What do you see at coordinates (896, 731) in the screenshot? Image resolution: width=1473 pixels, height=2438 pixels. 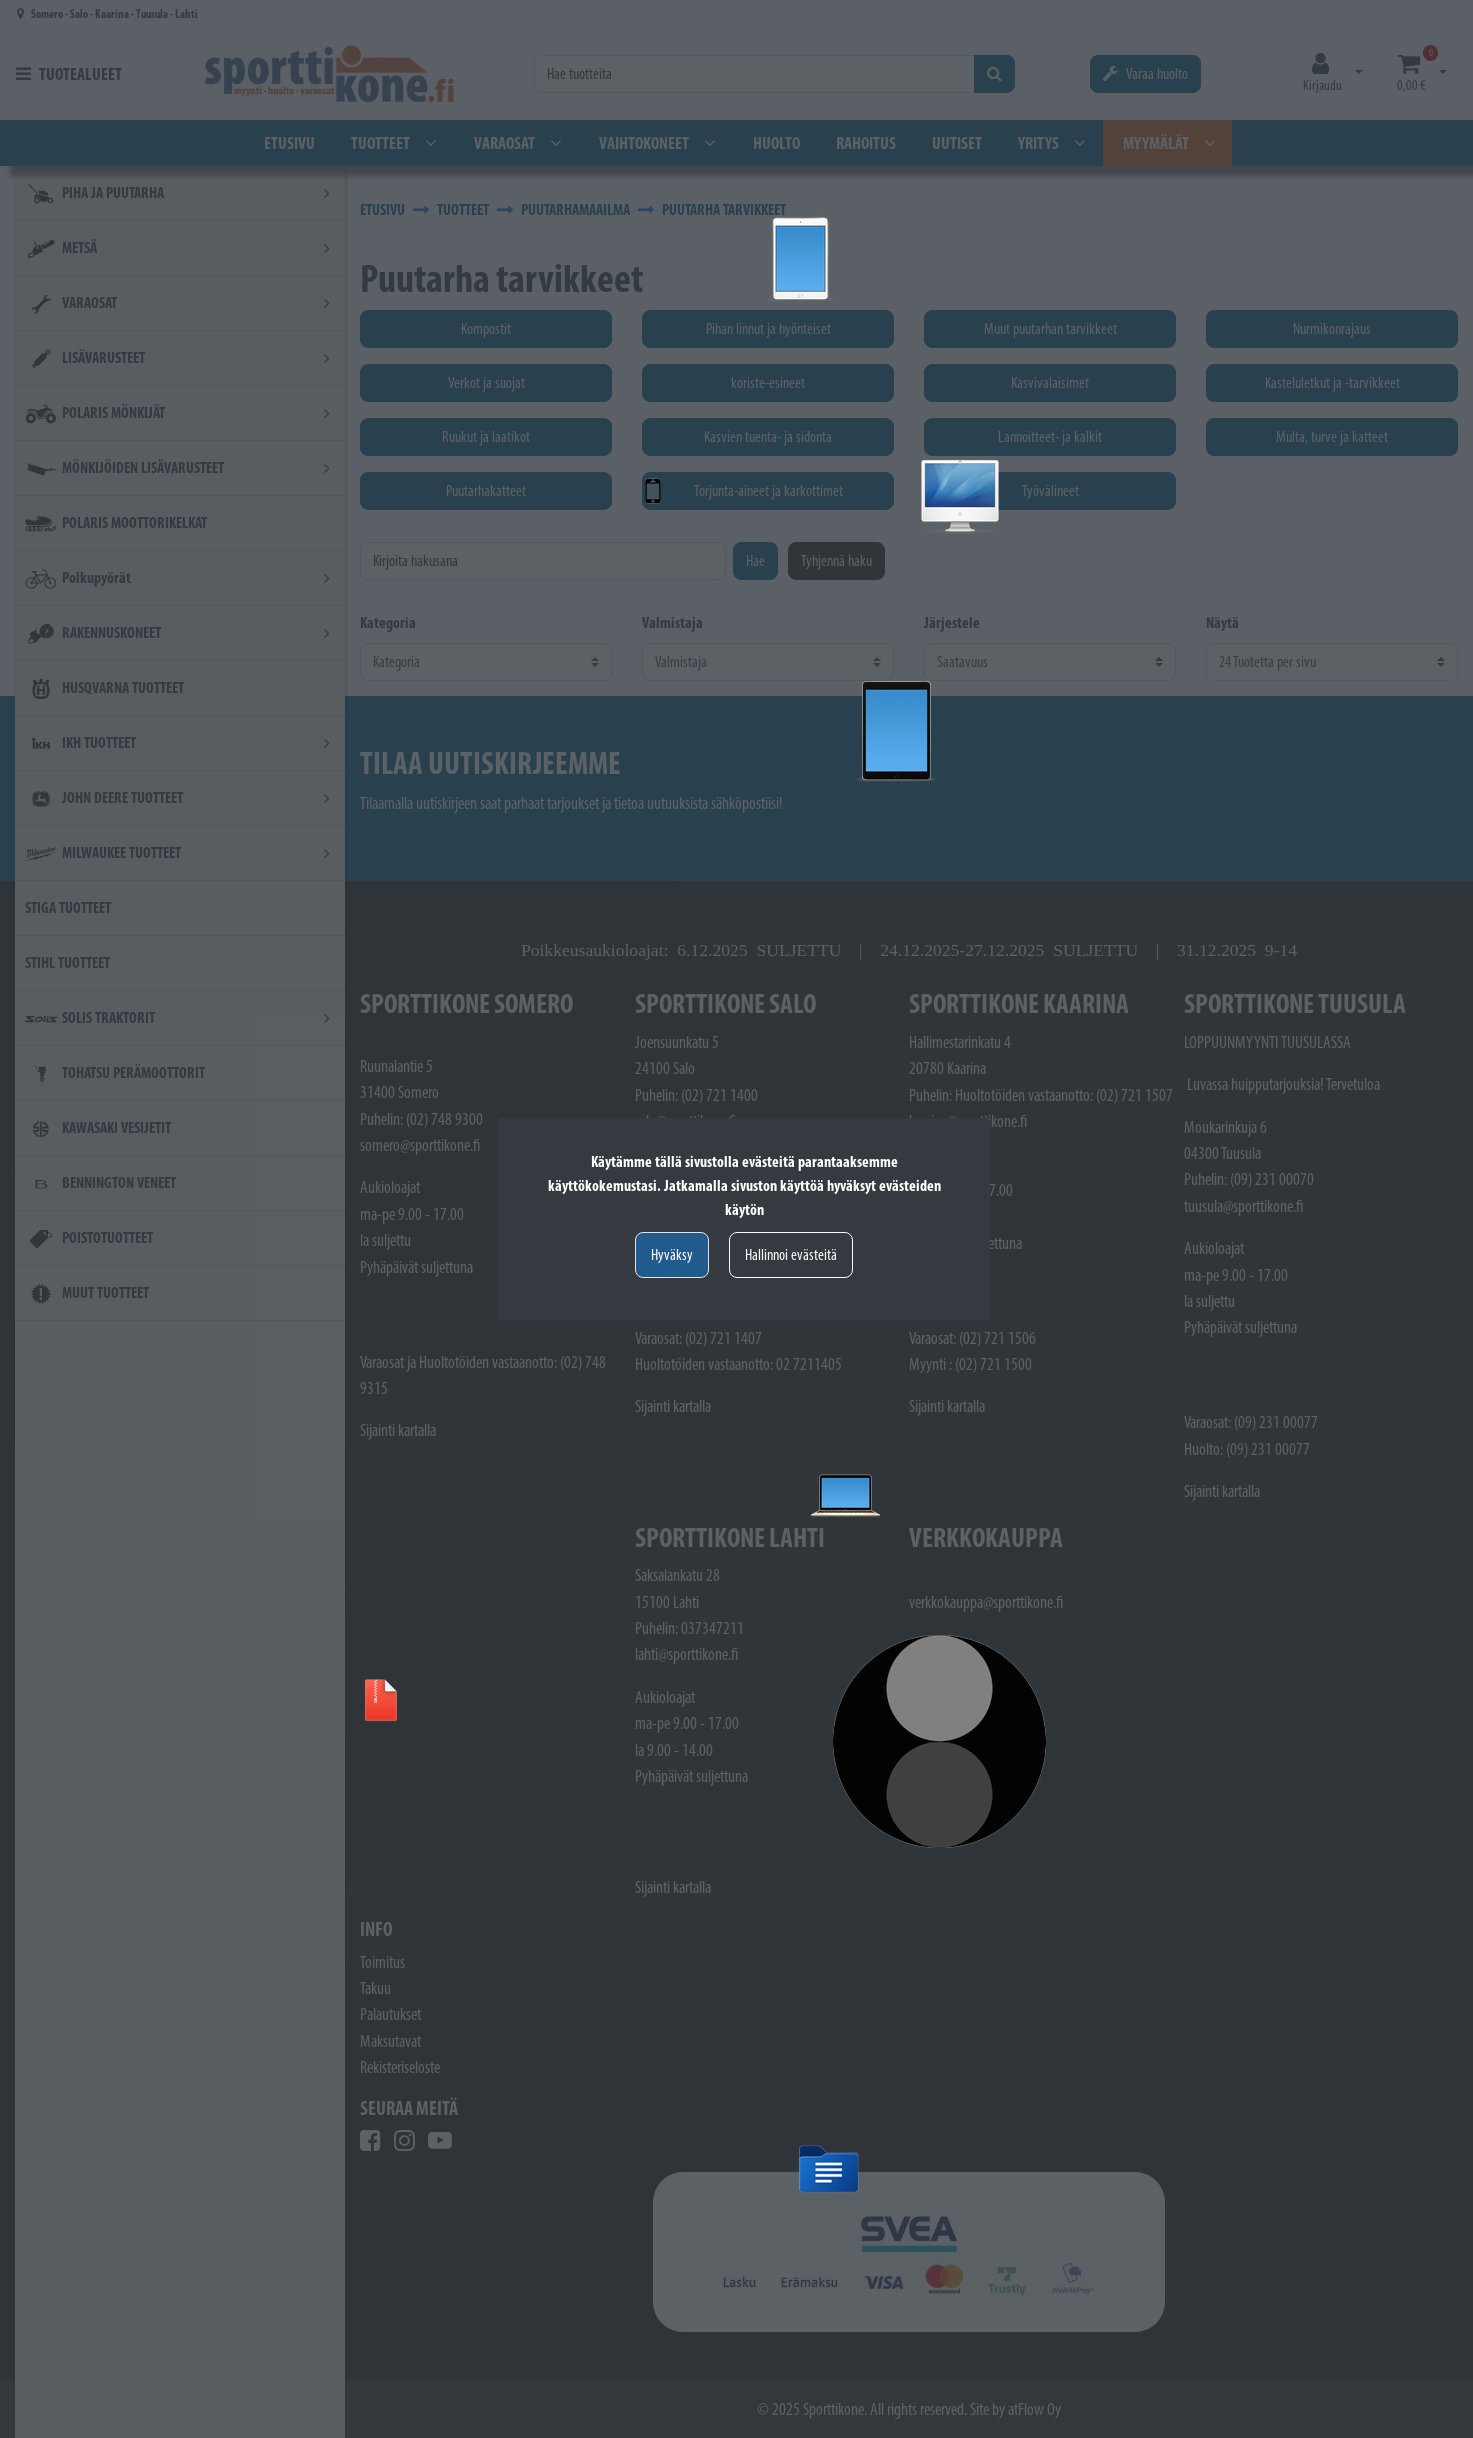 I see `iPad with cellular connectivity` at bounding box center [896, 731].